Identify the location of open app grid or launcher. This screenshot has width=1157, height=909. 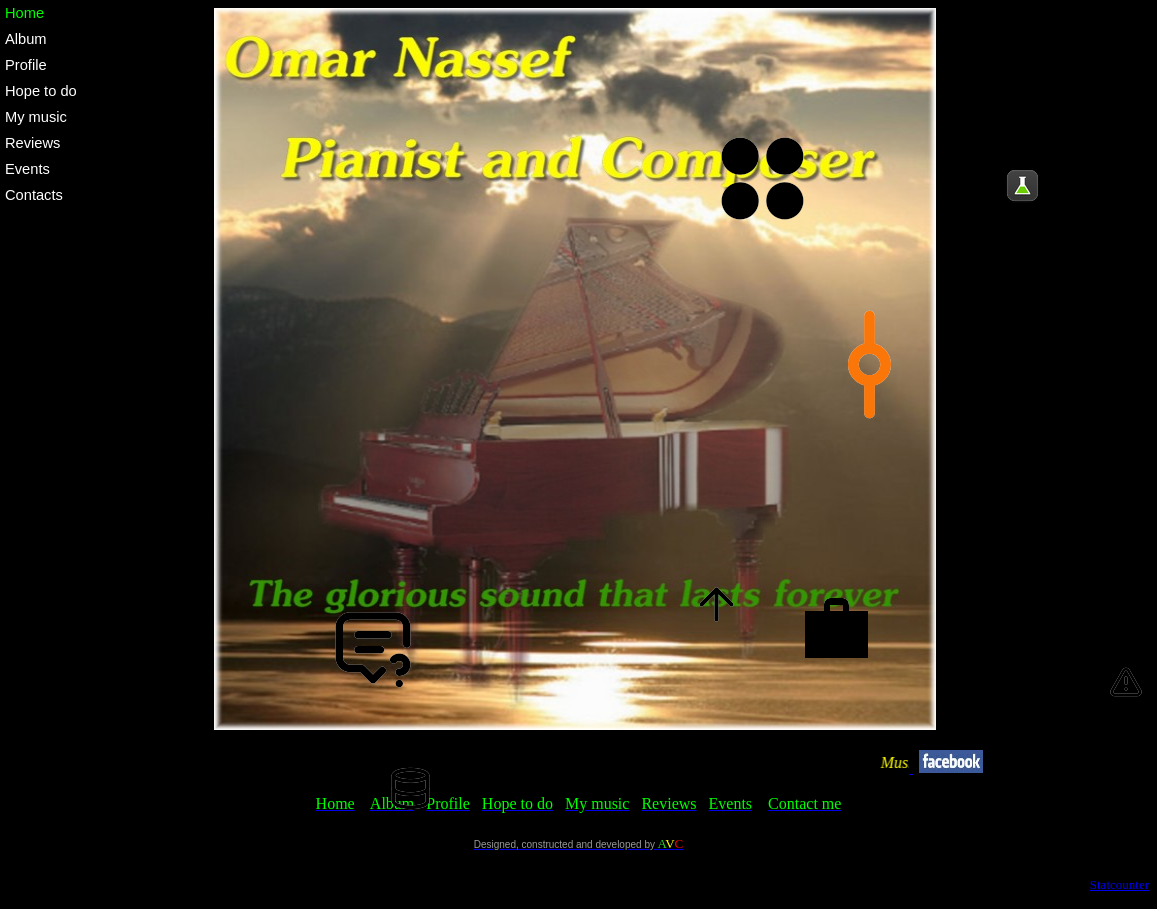
(762, 178).